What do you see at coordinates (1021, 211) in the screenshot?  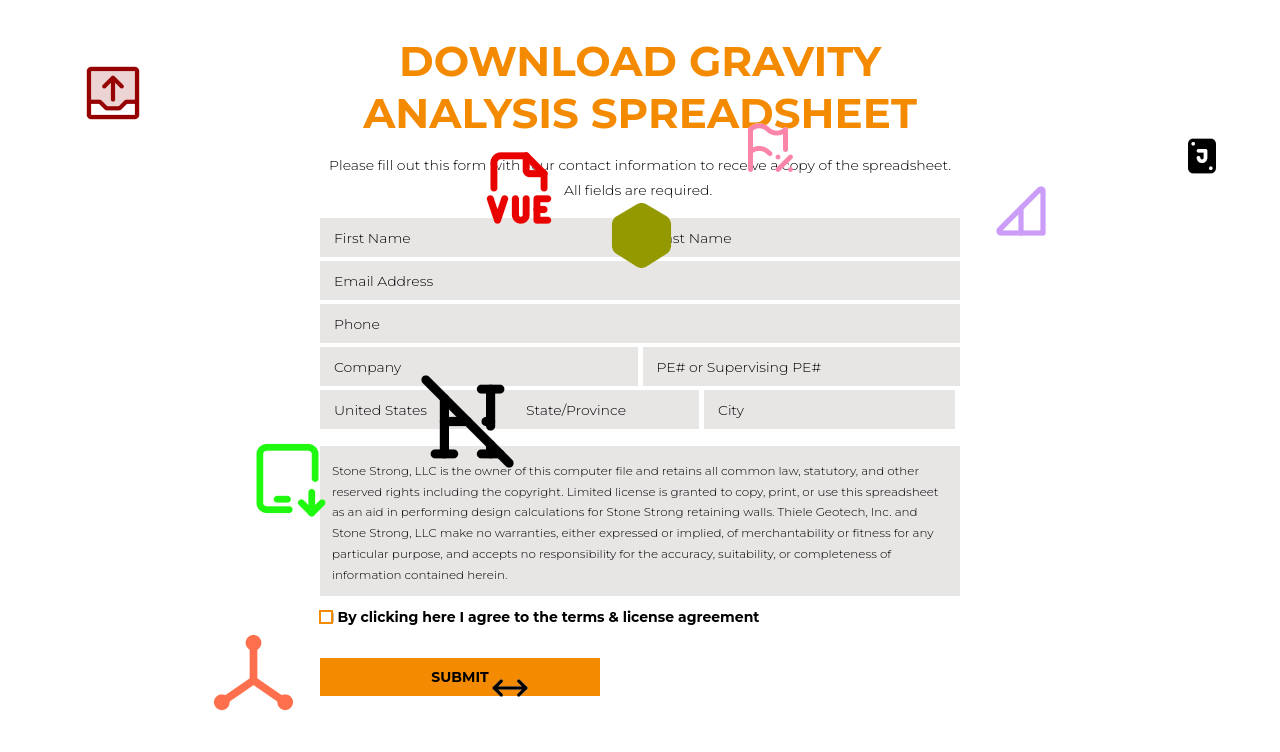 I see `indicates moderate cellular signal strength` at bounding box center [1021, 211].